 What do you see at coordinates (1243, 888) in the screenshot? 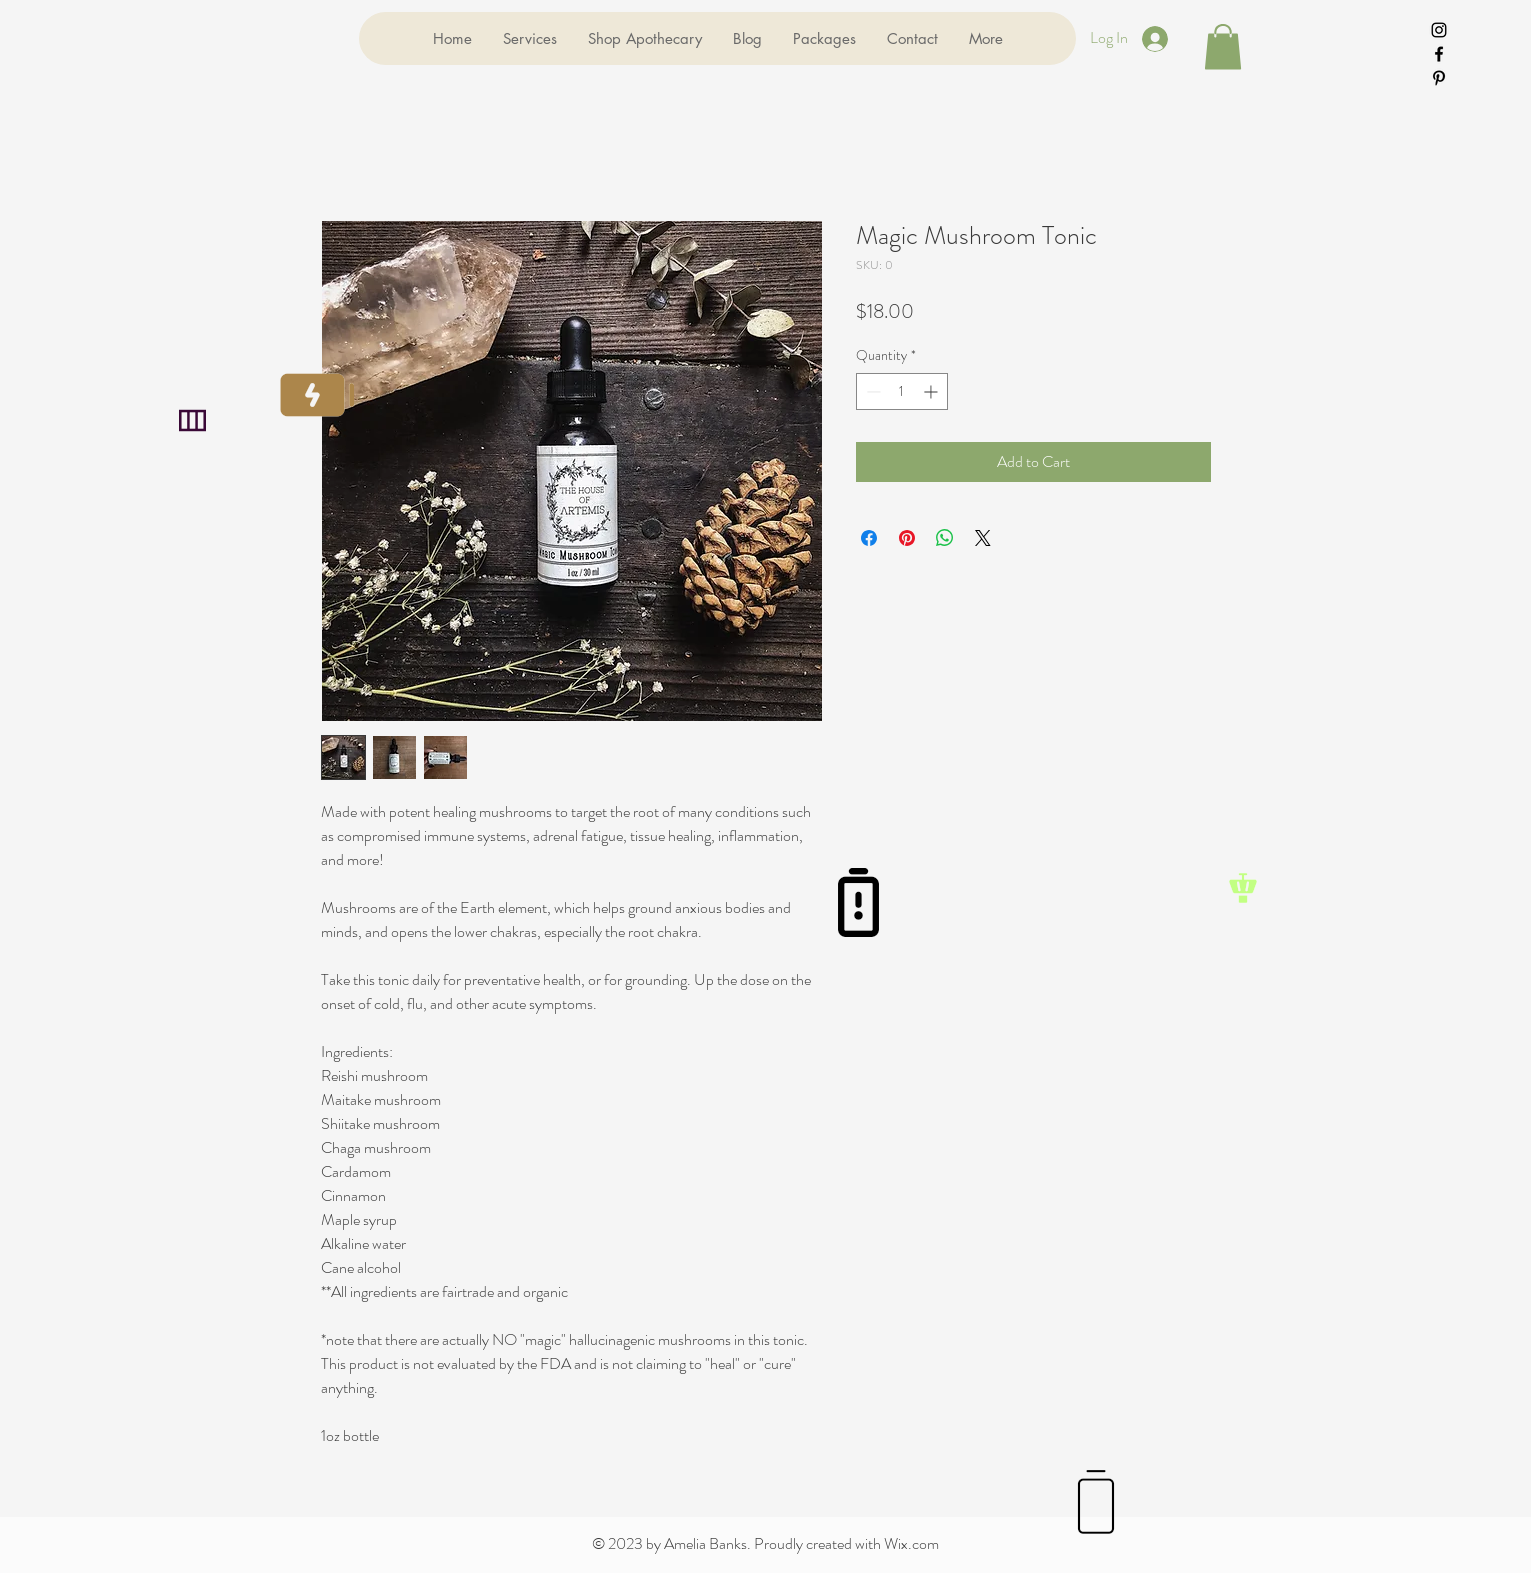
I see `access air traffic control features` at bounding box center [1243, 888].